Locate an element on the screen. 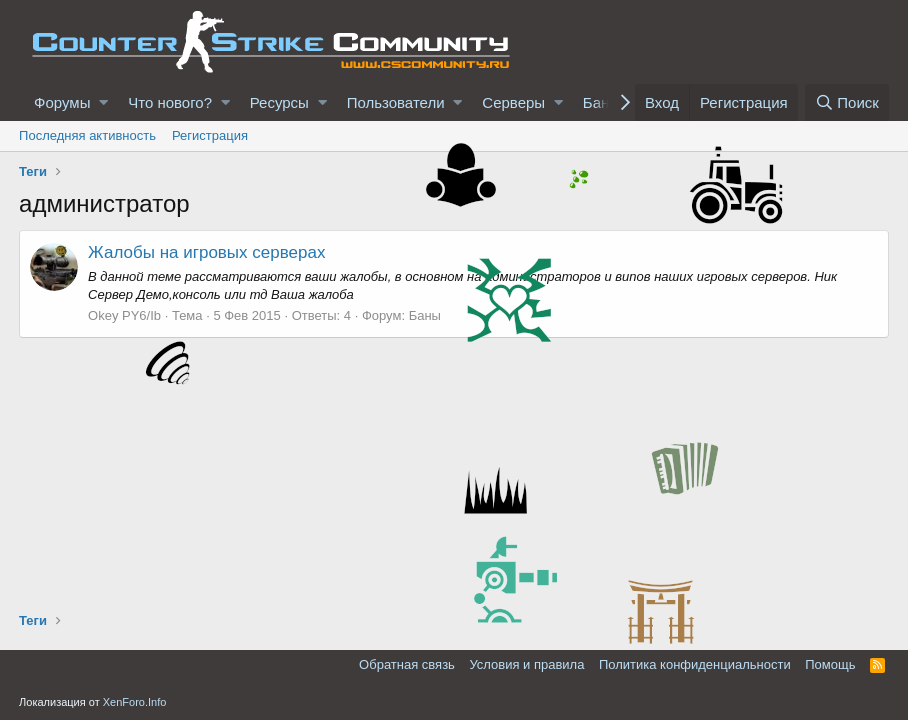 Image resolution: width=908 pixels, height=720 pixels. select accordion instrument is located at coordinates (685, 466).